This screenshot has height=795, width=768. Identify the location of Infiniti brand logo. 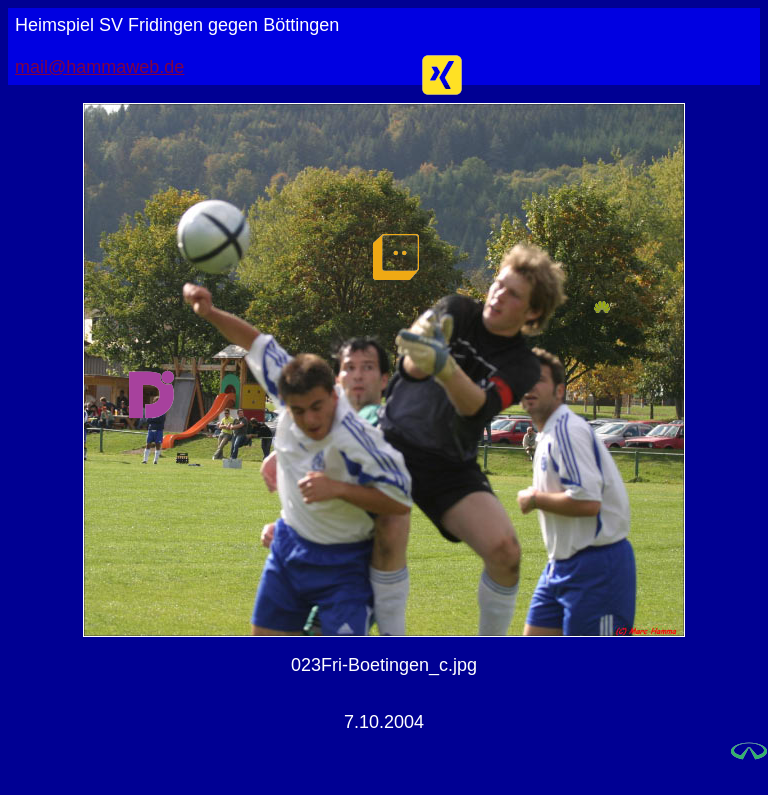
(749, 751).